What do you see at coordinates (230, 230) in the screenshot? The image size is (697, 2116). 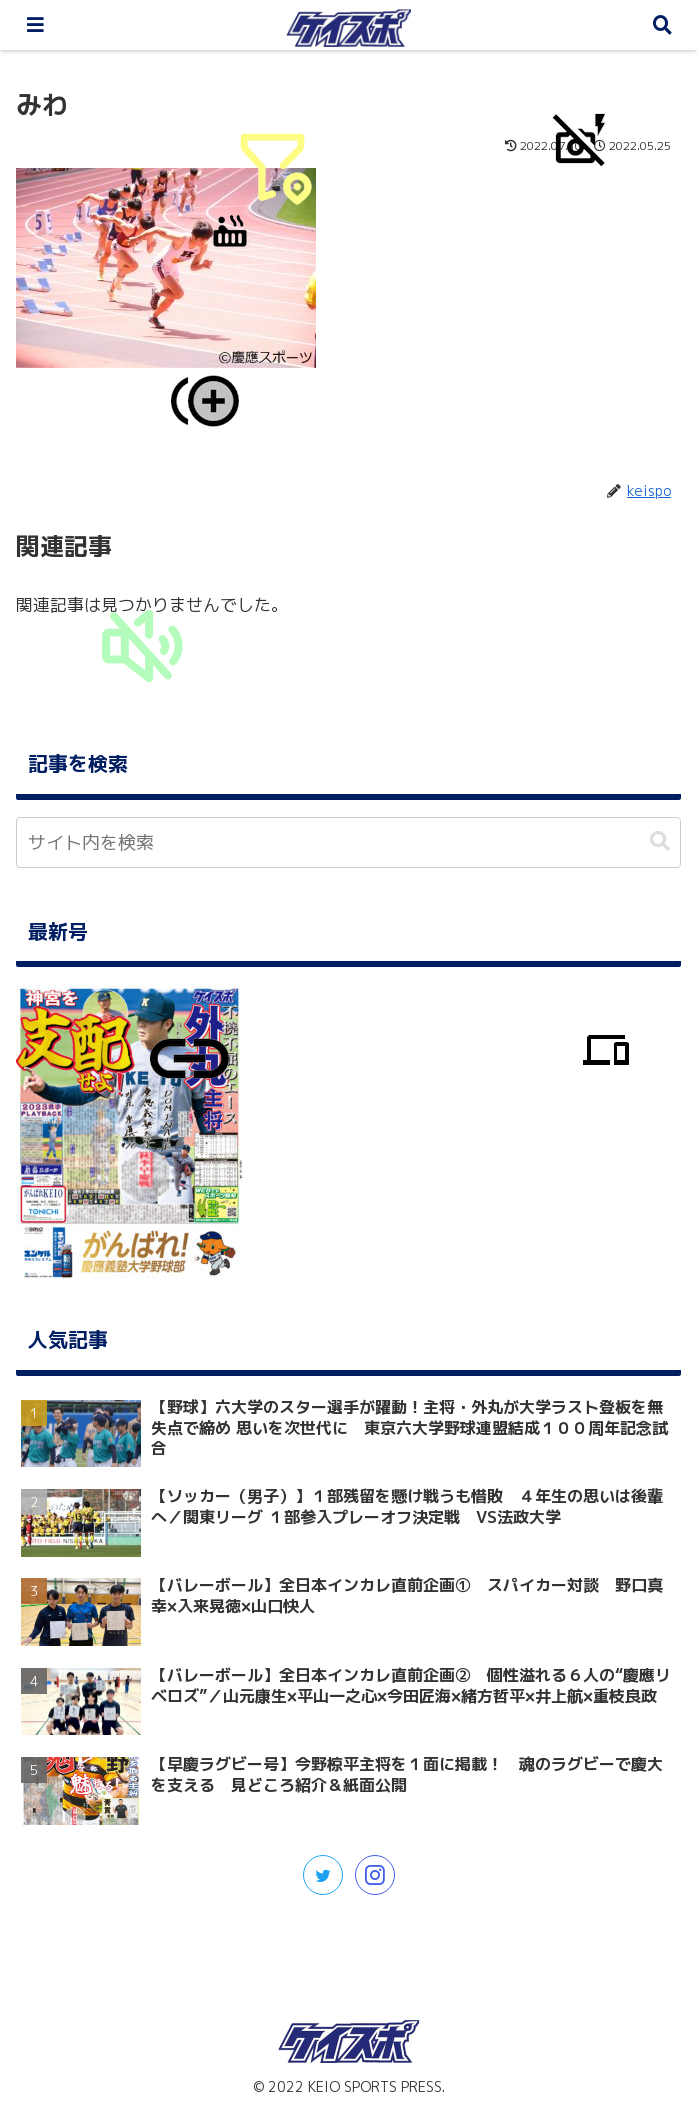 I see `view hot tub or spa amenities` at bounding box center [230, 230].